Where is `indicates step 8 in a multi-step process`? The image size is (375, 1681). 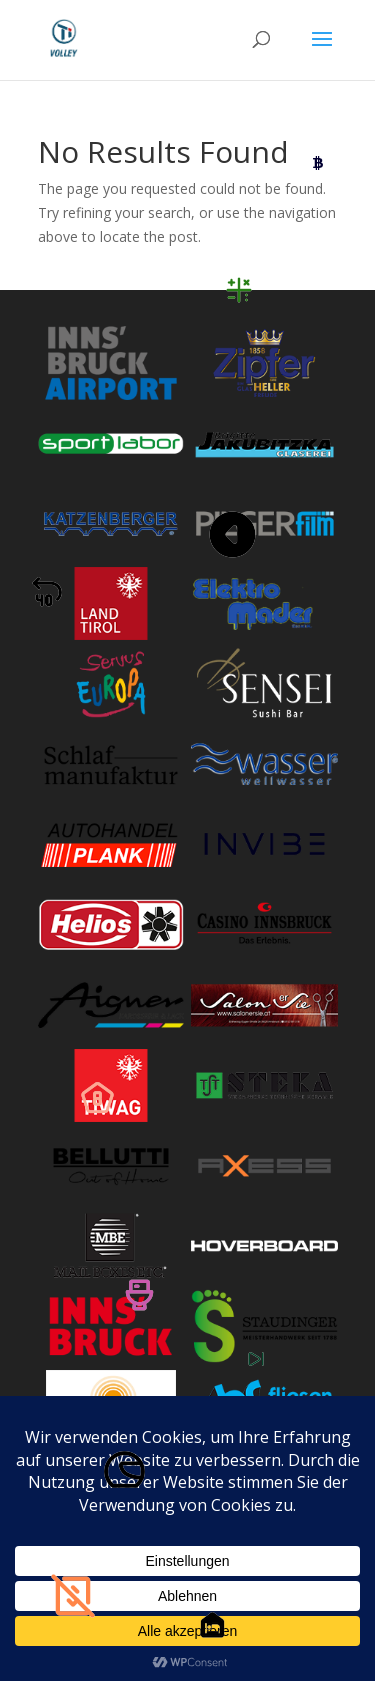
indicates step 8 in a multi-step process is located at coordinates (97, 1098).